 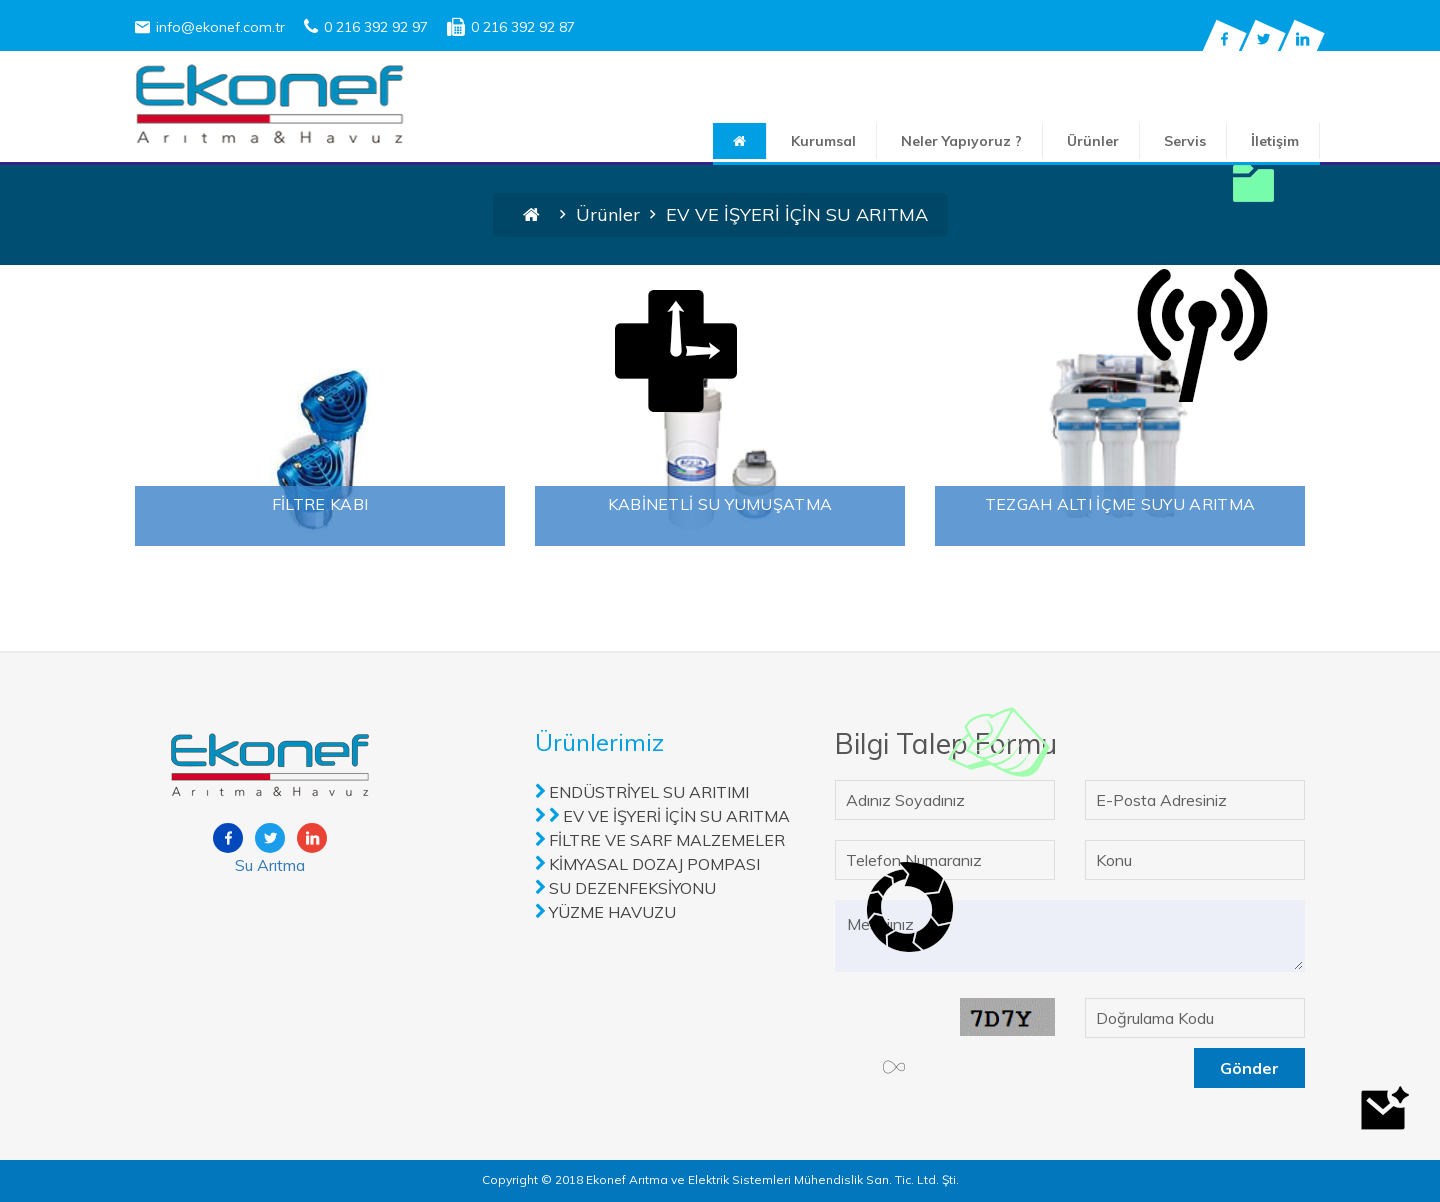 I want to click on lefthook git hooks manager logo, so click(x=999, y=742).